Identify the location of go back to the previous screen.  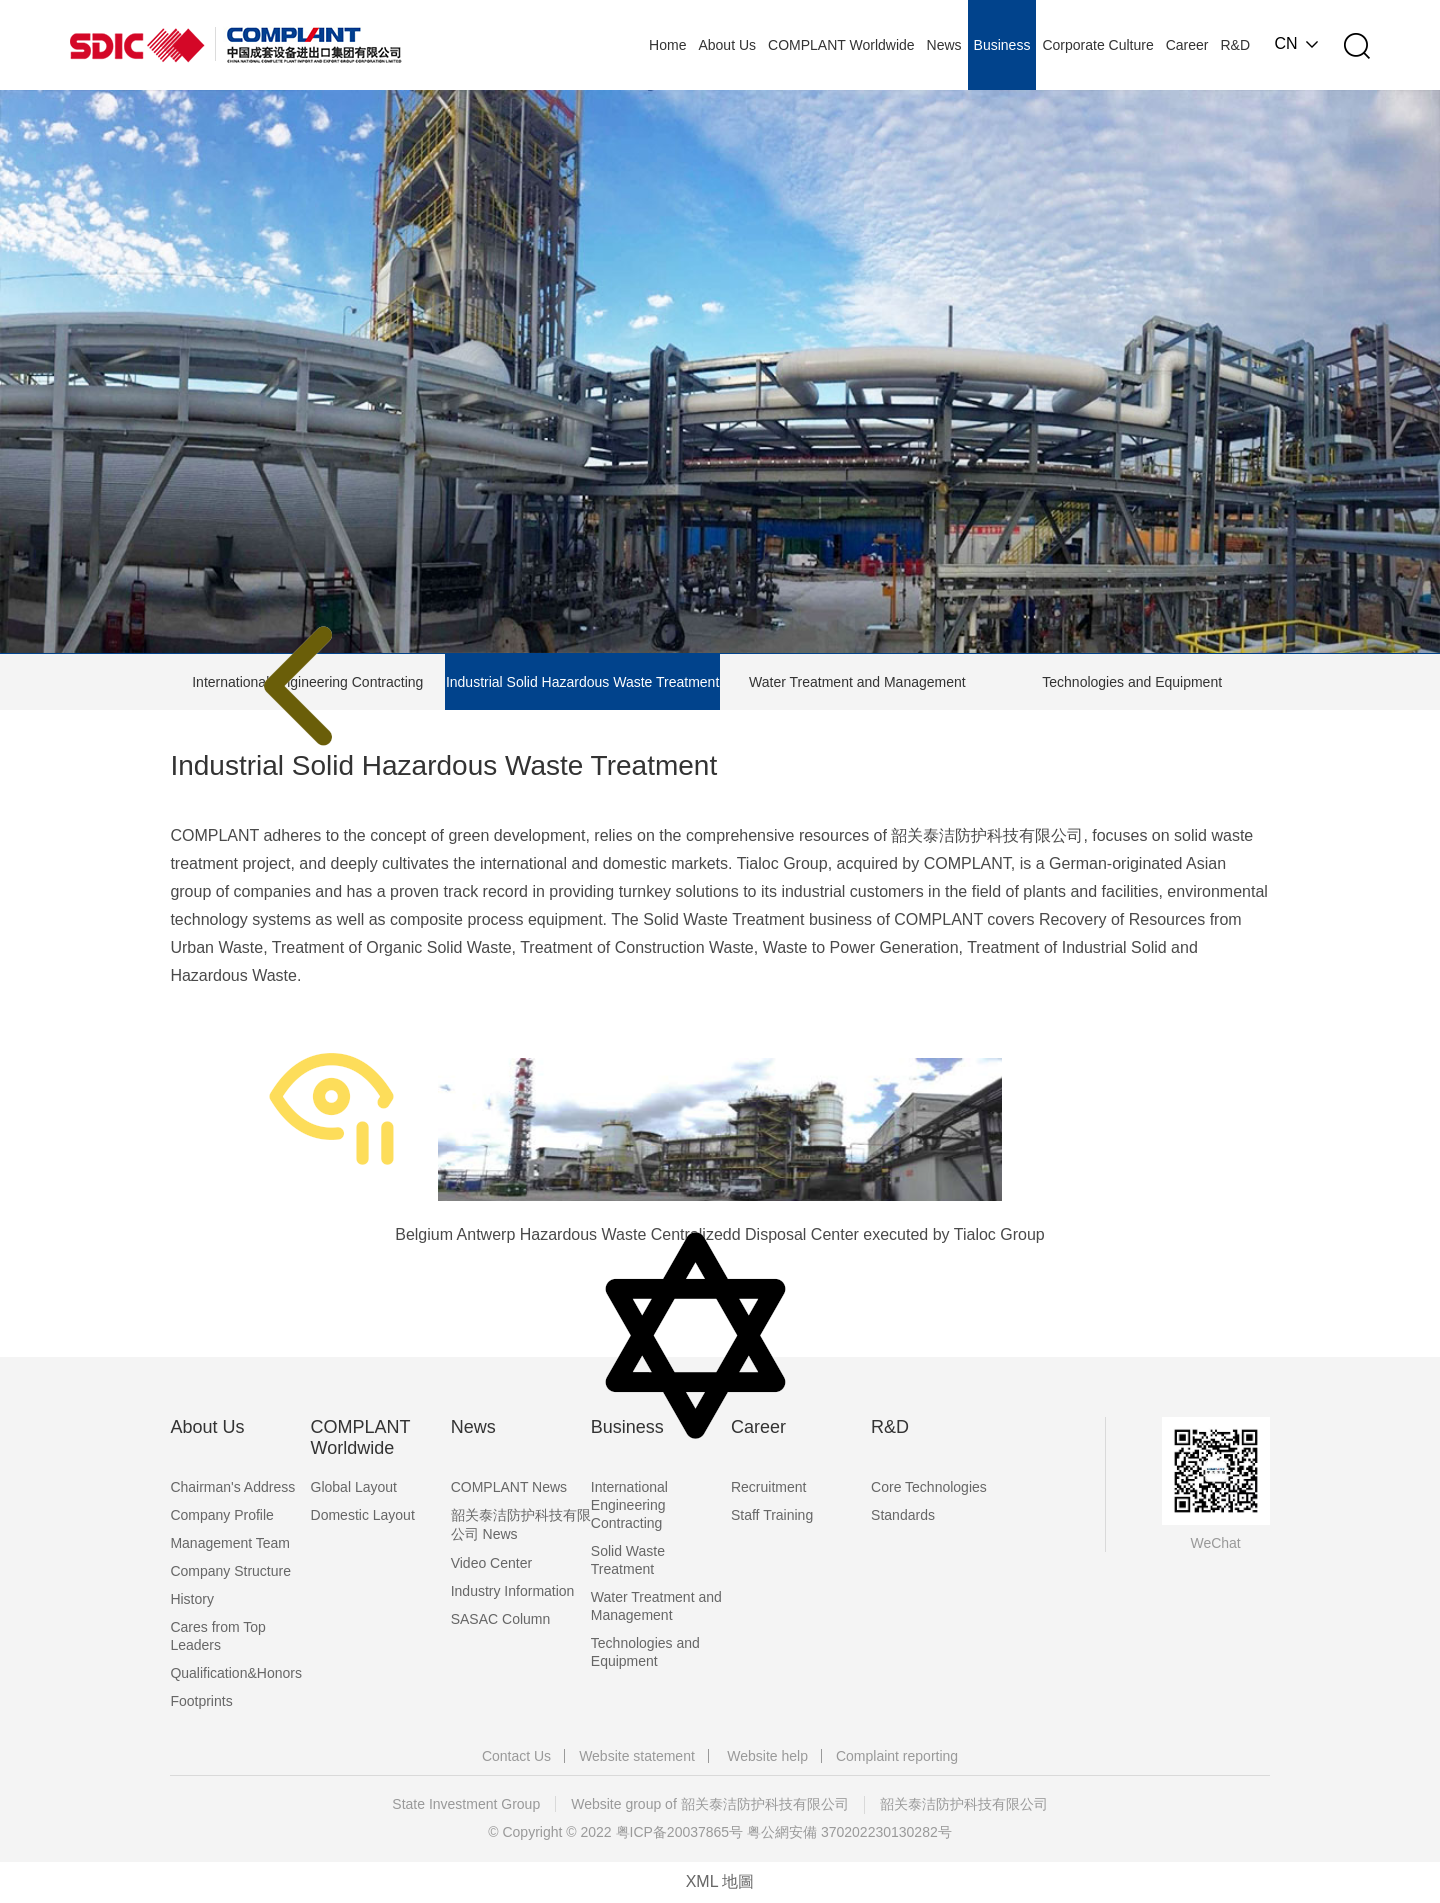
(298, 686).